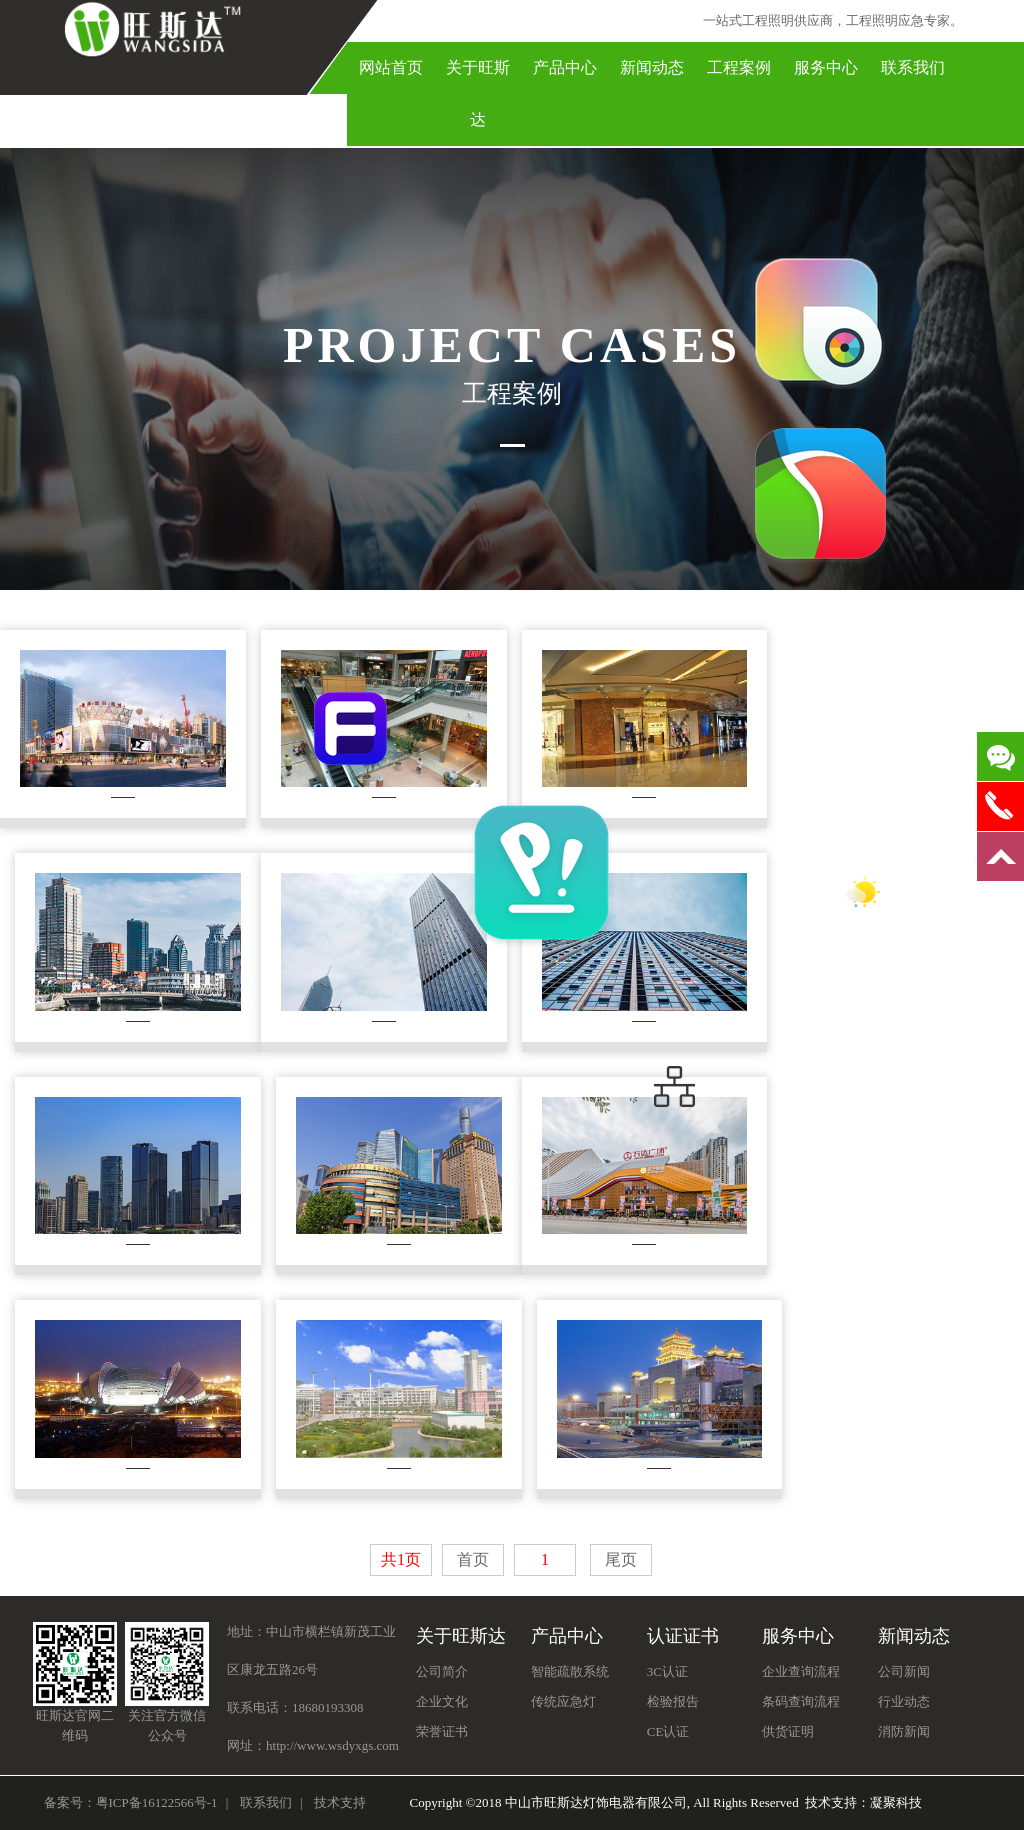 The width and height of the screenshot is (1024, 1830). What do you see at coordinates (863, 892) in the screenshot?
I see `indicates scattered showers with partial sun` at bounding box center [863, 892].